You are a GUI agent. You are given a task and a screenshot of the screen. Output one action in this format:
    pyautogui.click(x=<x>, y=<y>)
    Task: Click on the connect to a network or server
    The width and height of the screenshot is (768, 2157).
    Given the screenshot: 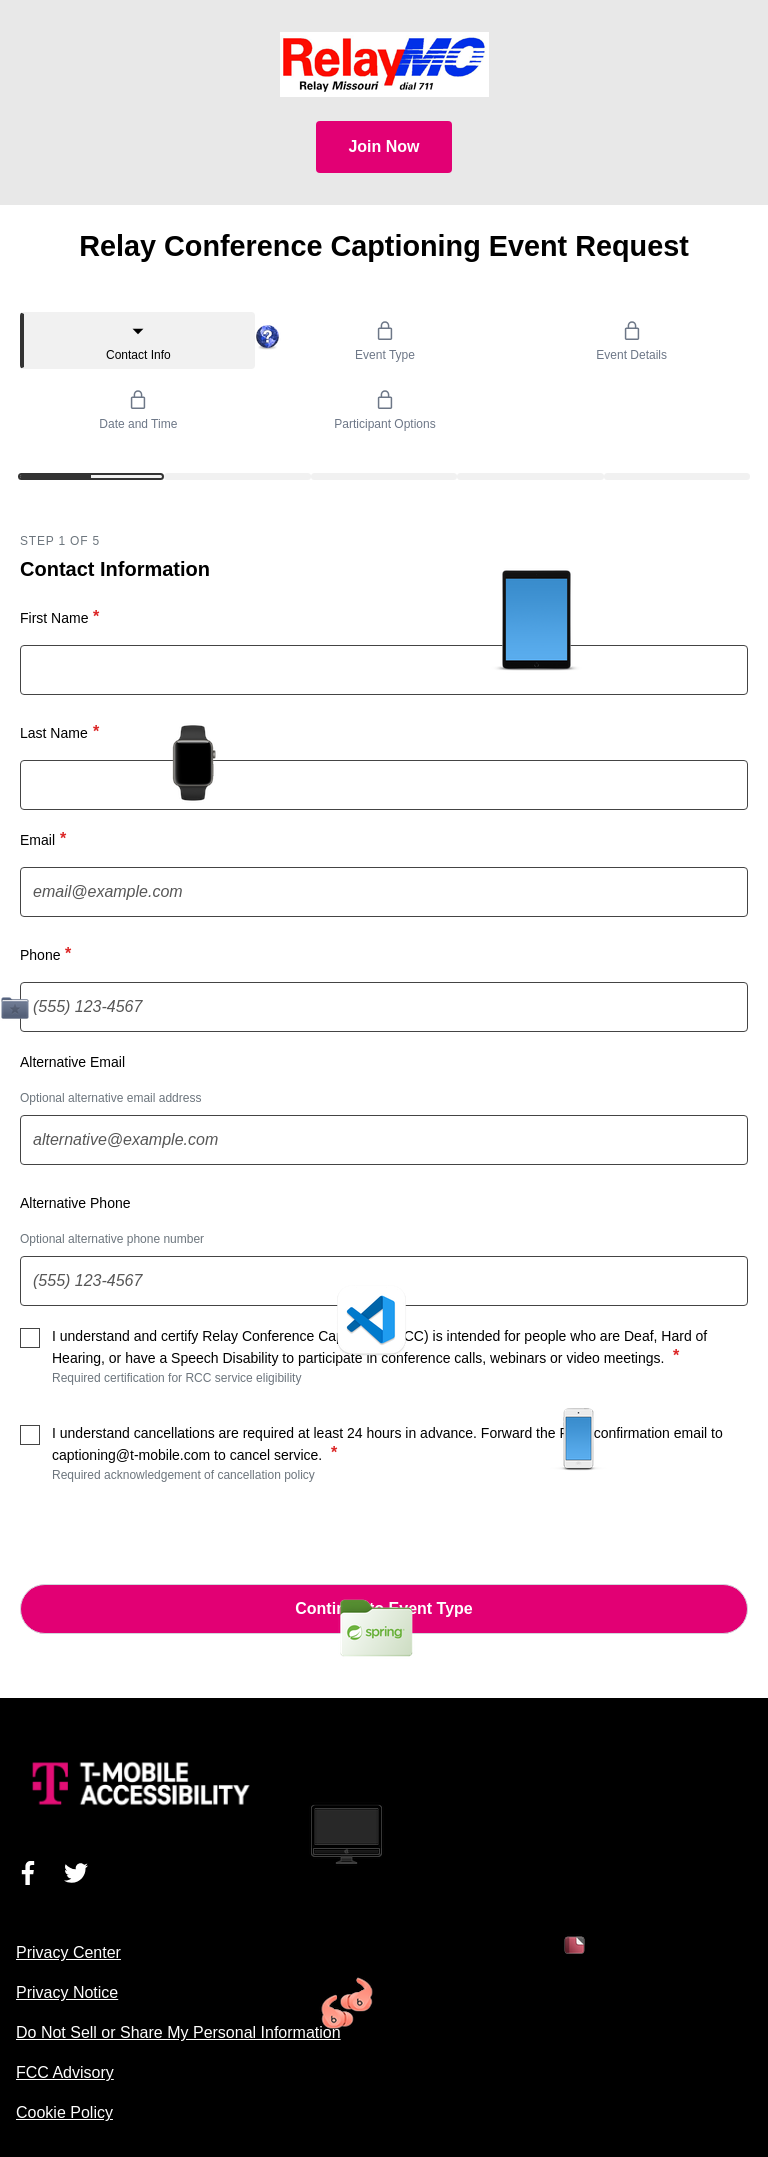 What is the action you would take?
    pyautogui.click(x=267, y=336)
    